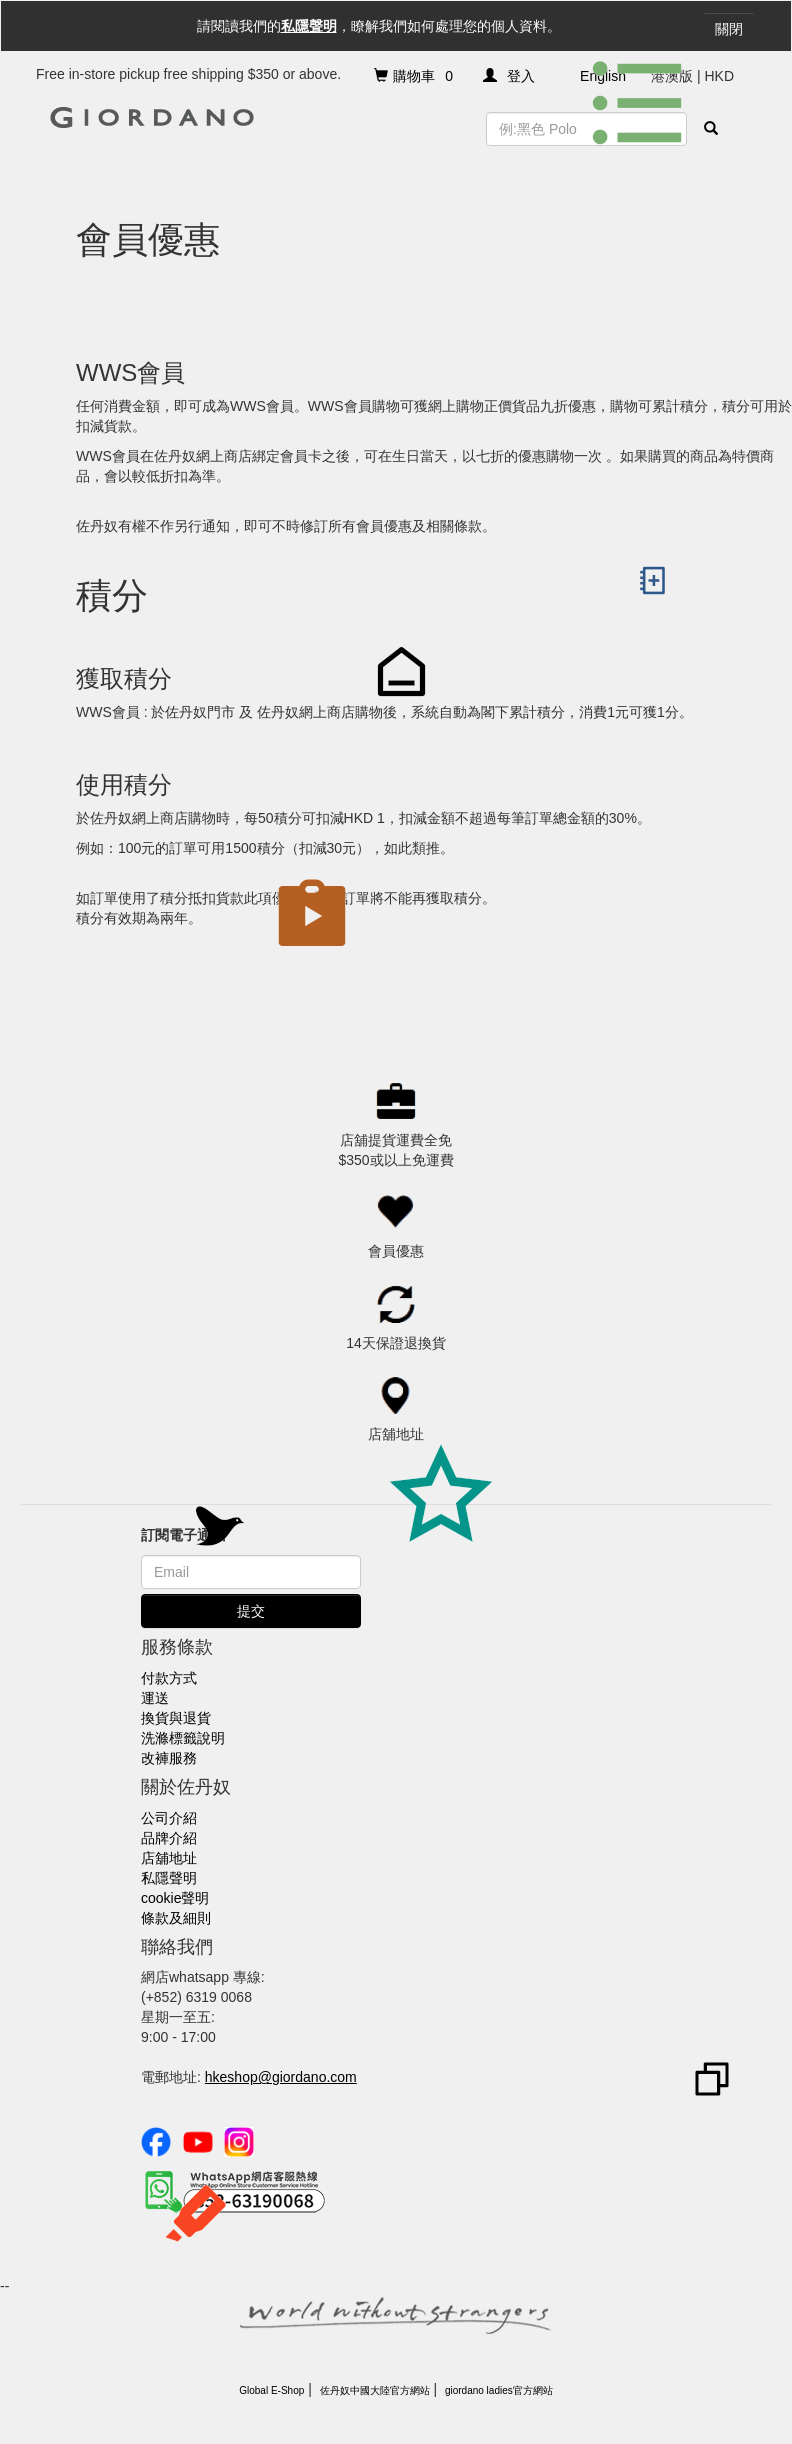 This screenshot has width=792, height=2444. Describe the element at coordinates (637, 103) in the screenshot. I see `view items as a bulleted list` at that location.